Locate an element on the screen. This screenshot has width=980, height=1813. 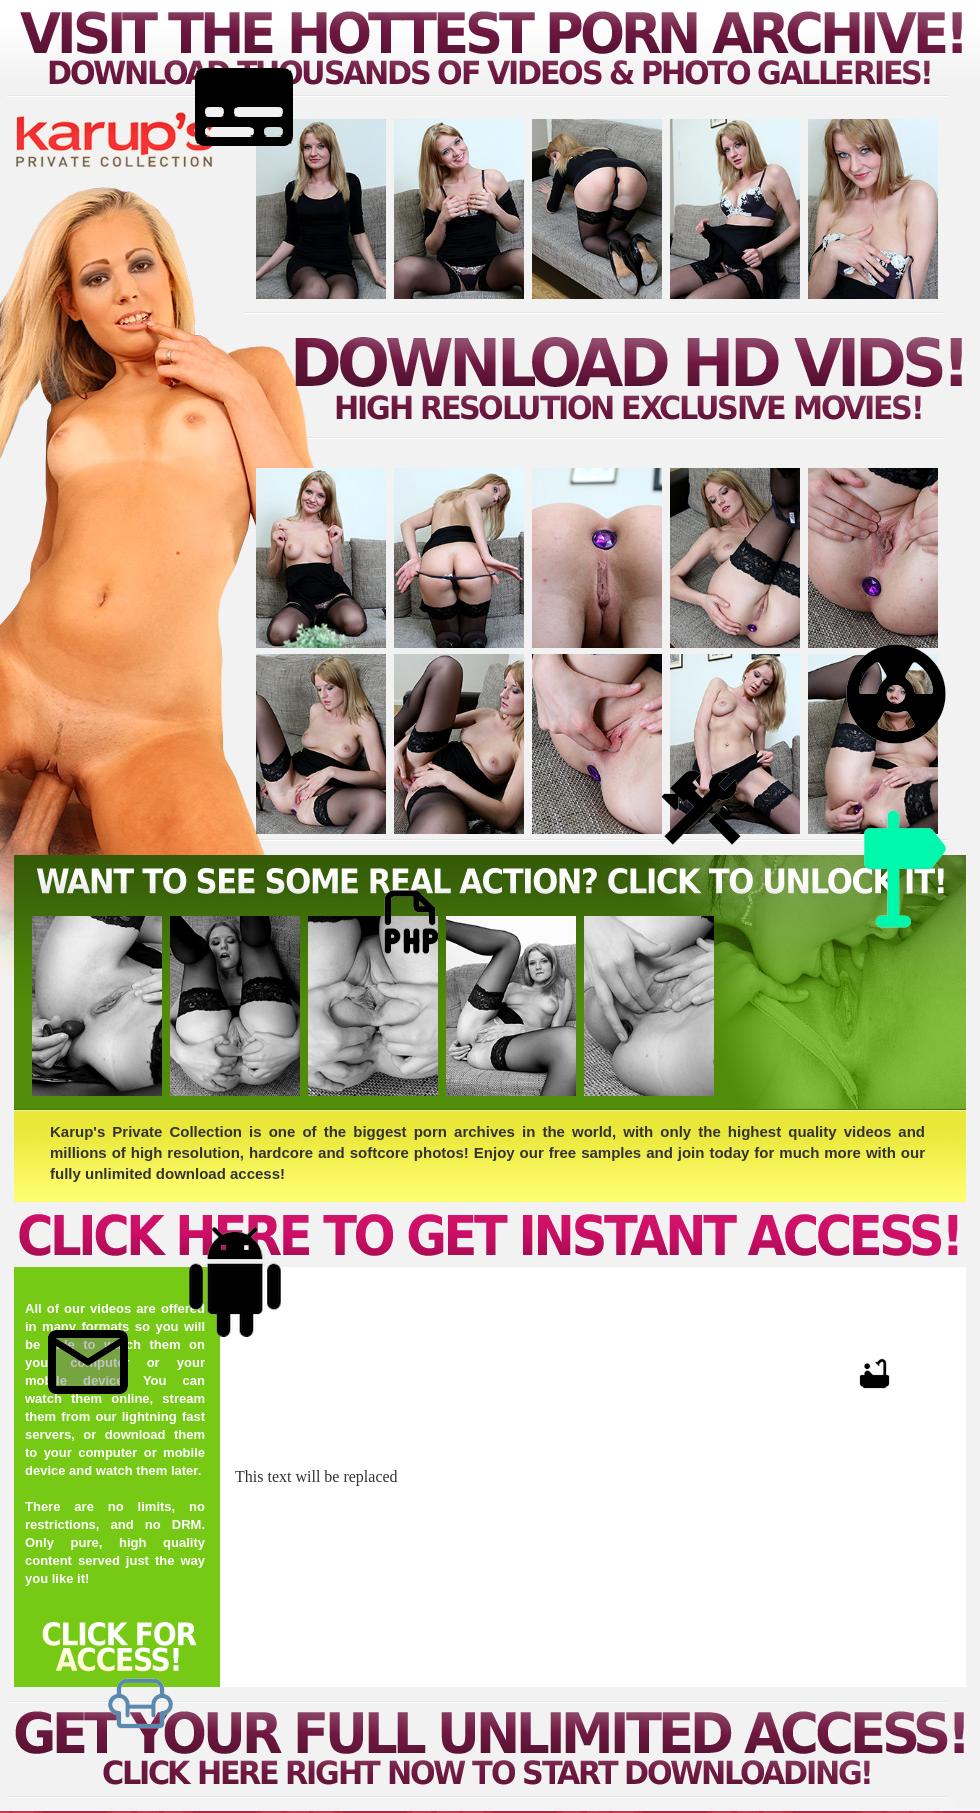
indicates a PHP file type is located at coordinates (410, 922).